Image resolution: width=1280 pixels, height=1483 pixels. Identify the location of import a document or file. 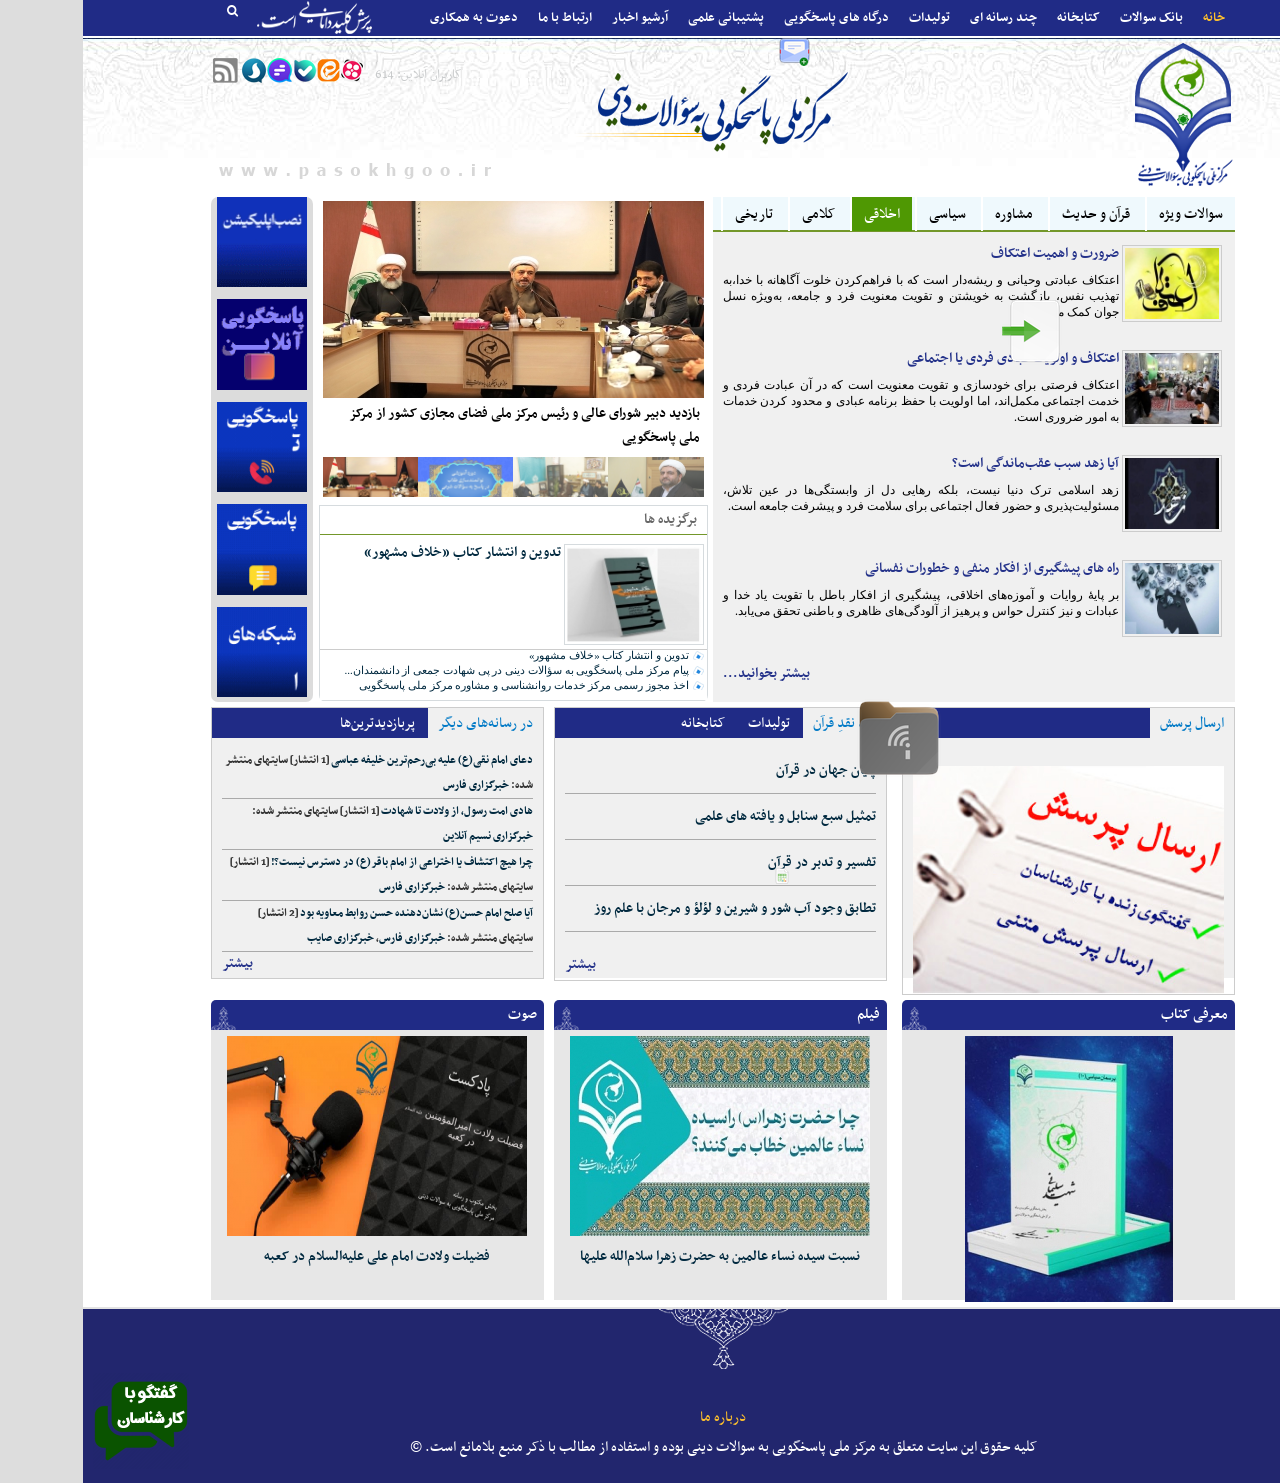
(1035, 331).